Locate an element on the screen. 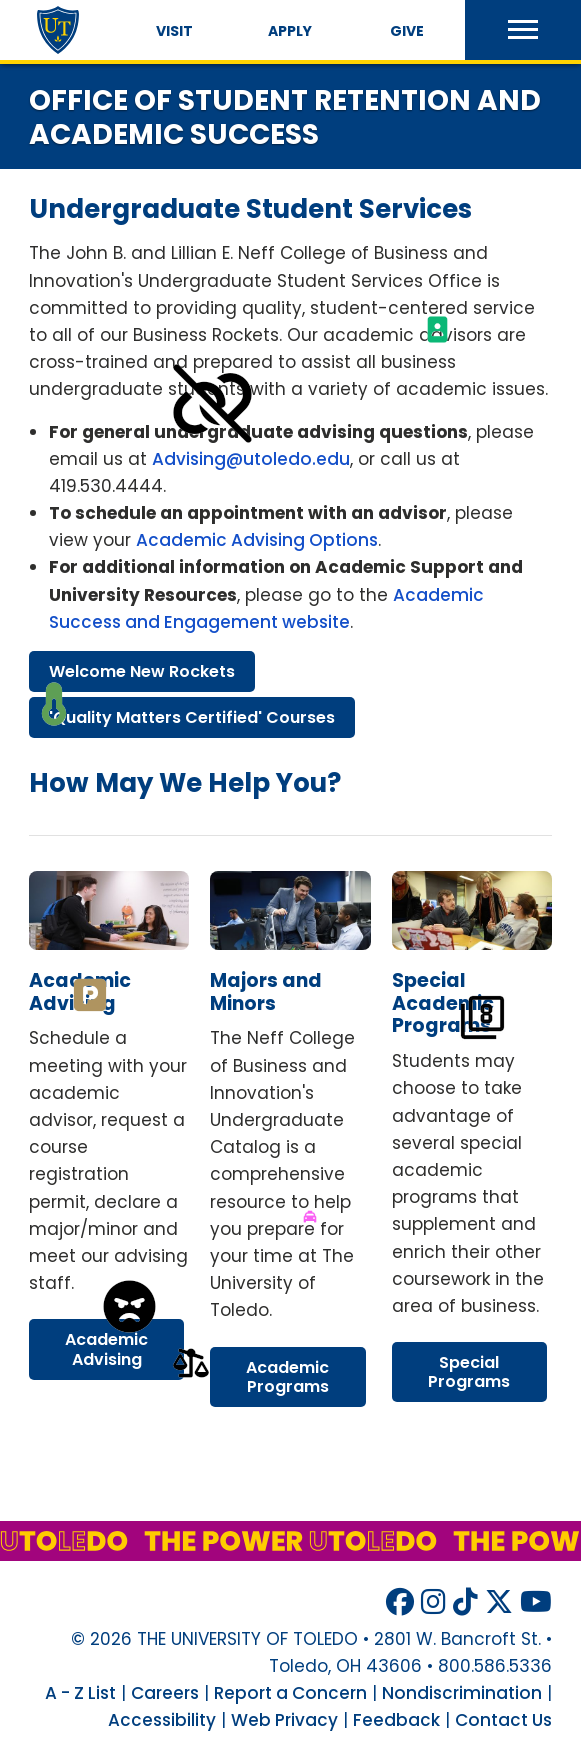 The width and height of the screenshot is (581, 1754). find nearby parking locations is located at coordinates (90, 995).